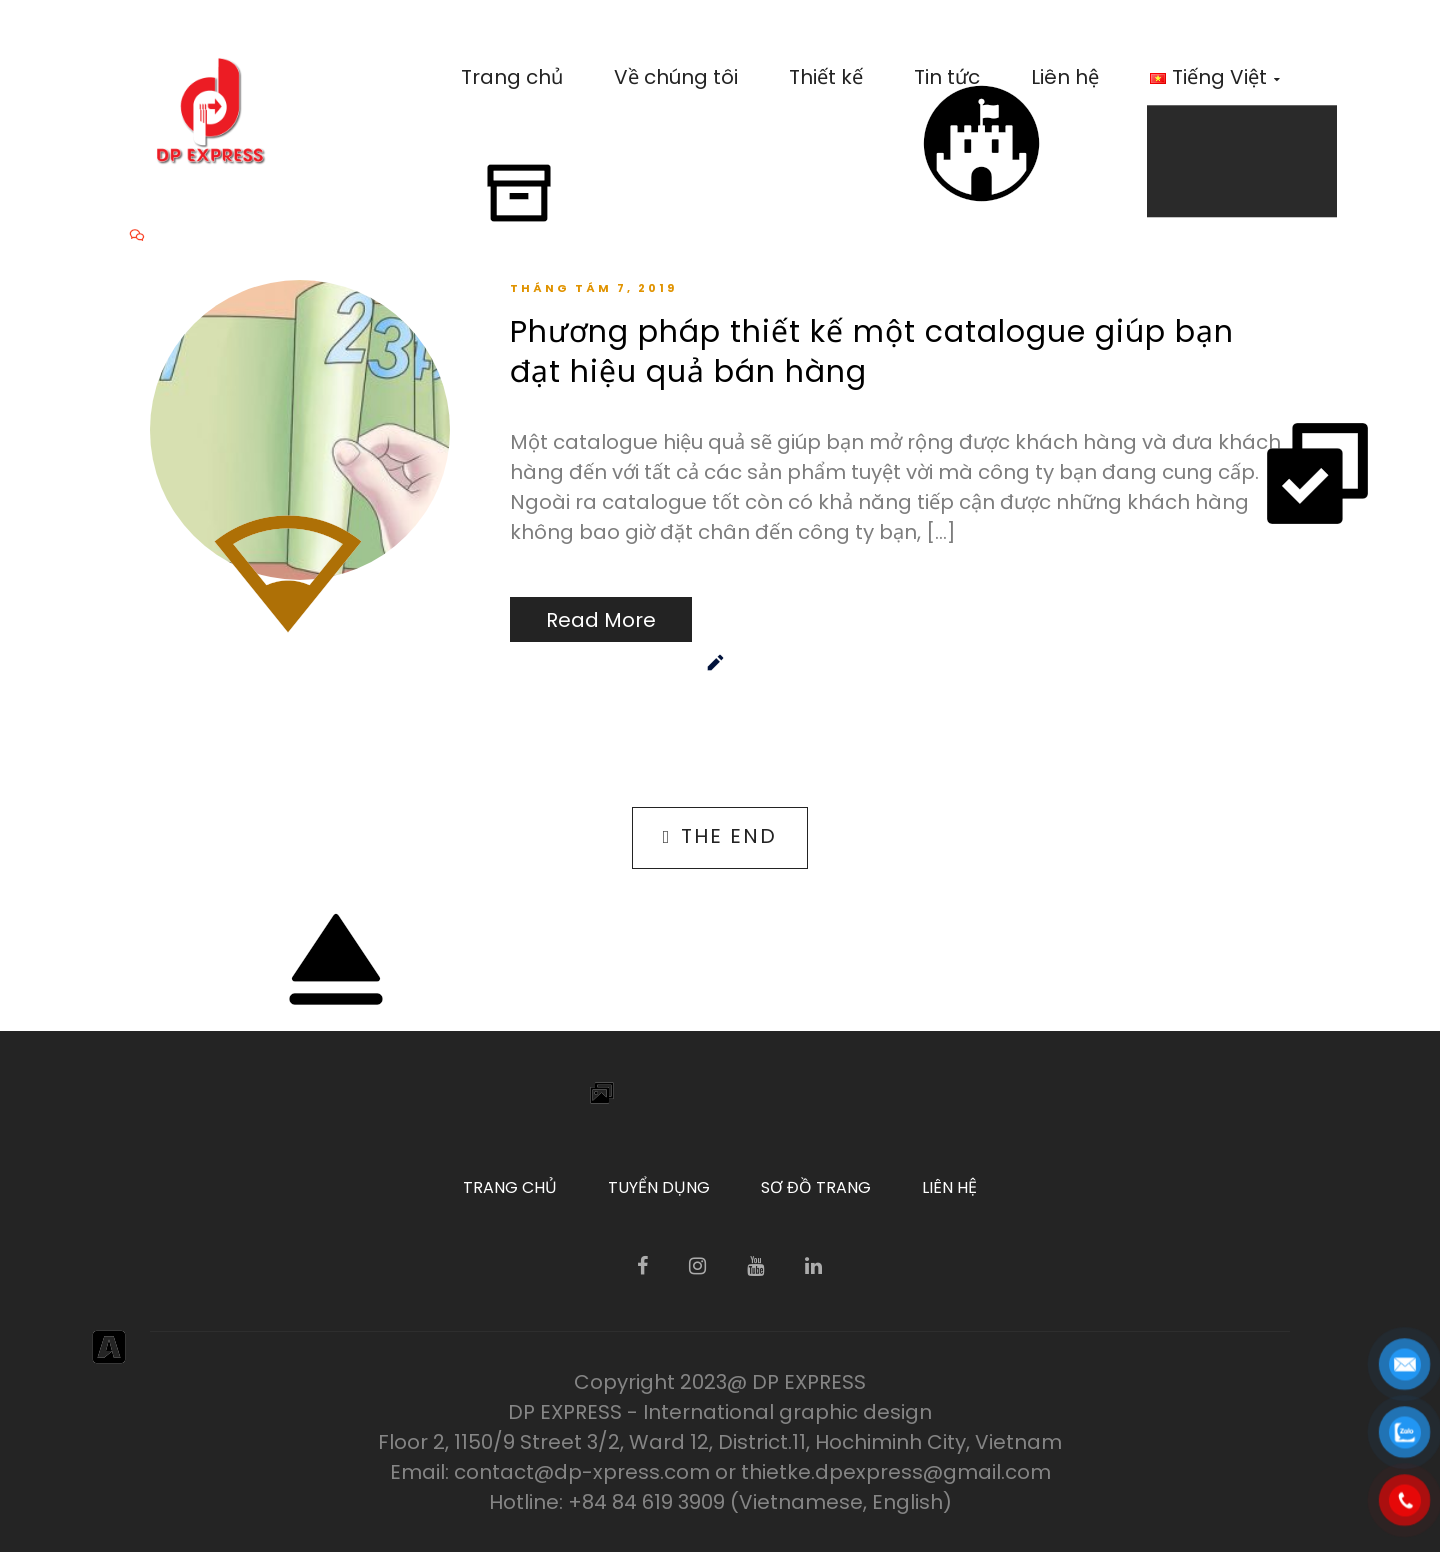 This screenshot has width=1440, height=1552. I want to click on select multiple items at once, so click(1317, 473).